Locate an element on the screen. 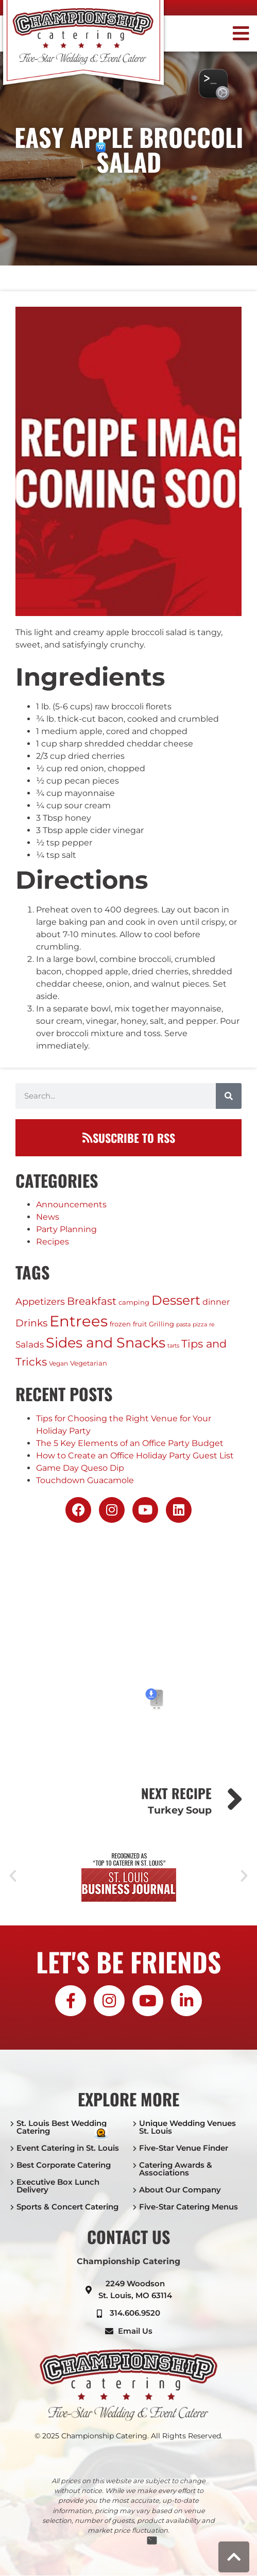 The image size is (257, 2576). launch DDNet game application is located at coordinates (101, 2134).